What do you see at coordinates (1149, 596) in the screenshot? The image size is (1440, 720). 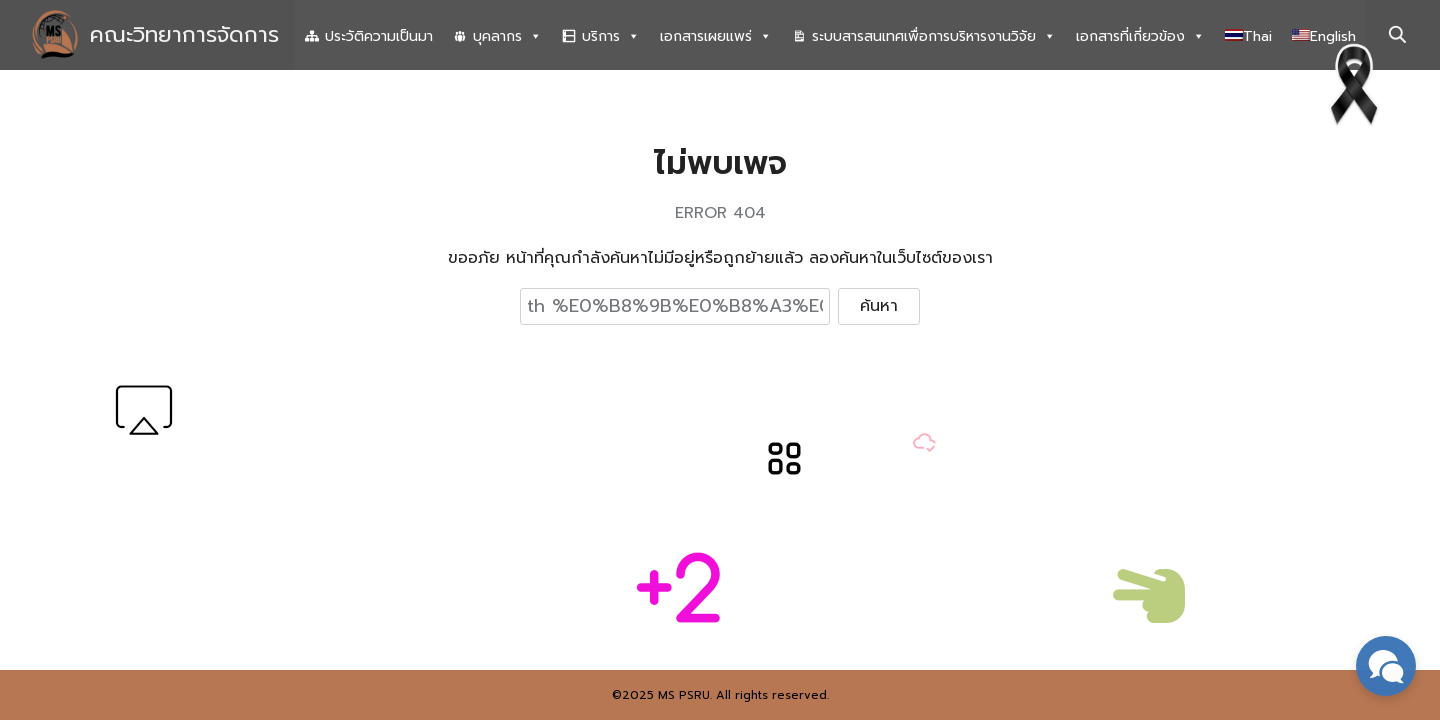 I see `select scissors in rock-paper-scissors game` at bounding box center [1149, 596].